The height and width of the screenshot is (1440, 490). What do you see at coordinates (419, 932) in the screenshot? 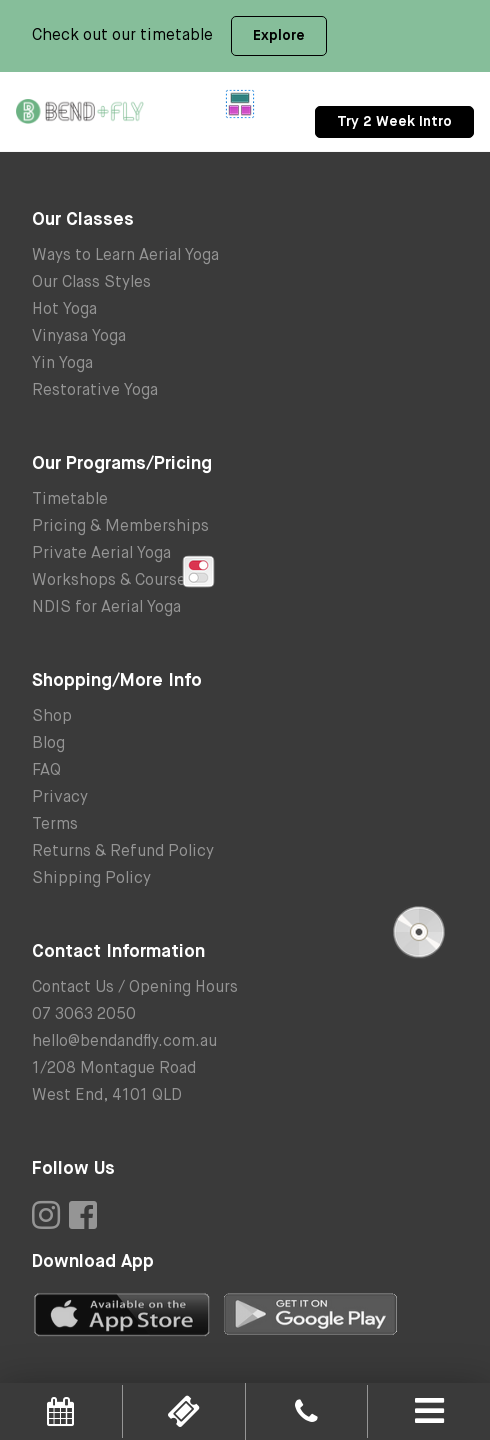
I see `access CD/DVD drive contents` at bounding box center [419, 932].